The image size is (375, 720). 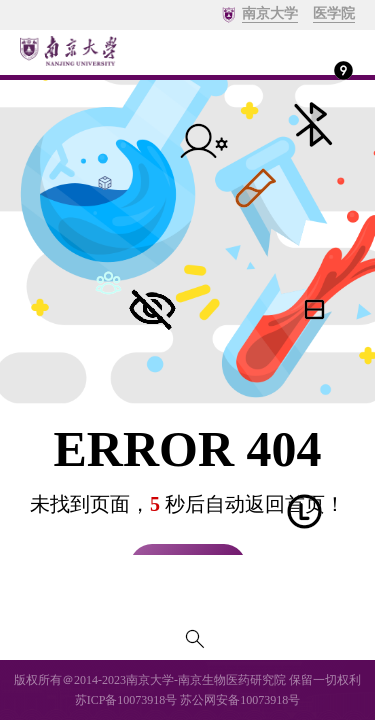 I want to click on bluetooth is disabled or turned off, so click(x=311, y=124).